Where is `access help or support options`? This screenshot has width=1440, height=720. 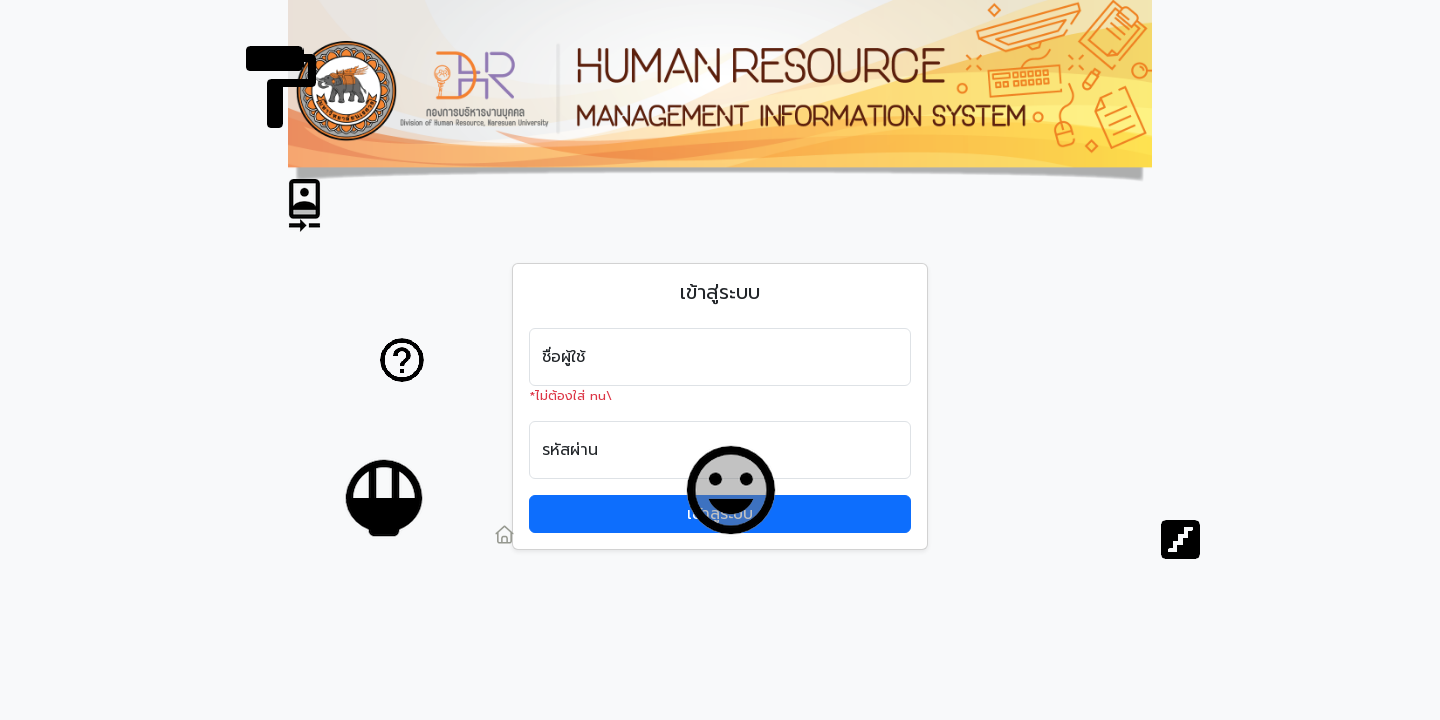 access help or support options is located at coordinates (402, 360).